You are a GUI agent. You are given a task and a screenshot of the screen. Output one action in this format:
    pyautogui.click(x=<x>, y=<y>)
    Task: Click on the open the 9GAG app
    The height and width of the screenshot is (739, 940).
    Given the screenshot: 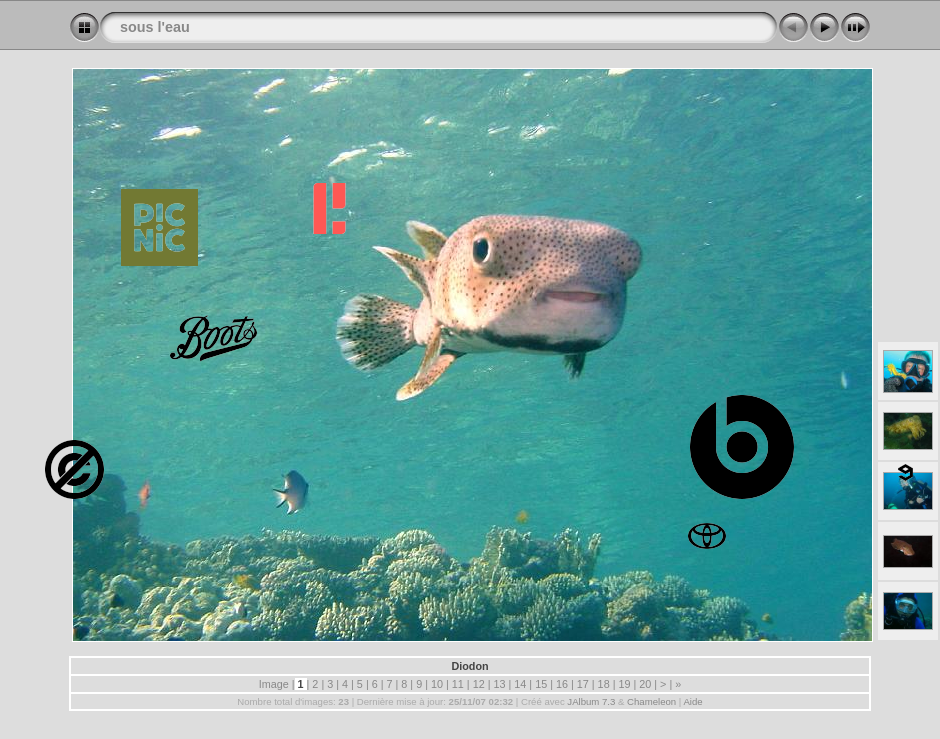 What is the action you would take?
    pyautogui.click(x=905, y=472)
    